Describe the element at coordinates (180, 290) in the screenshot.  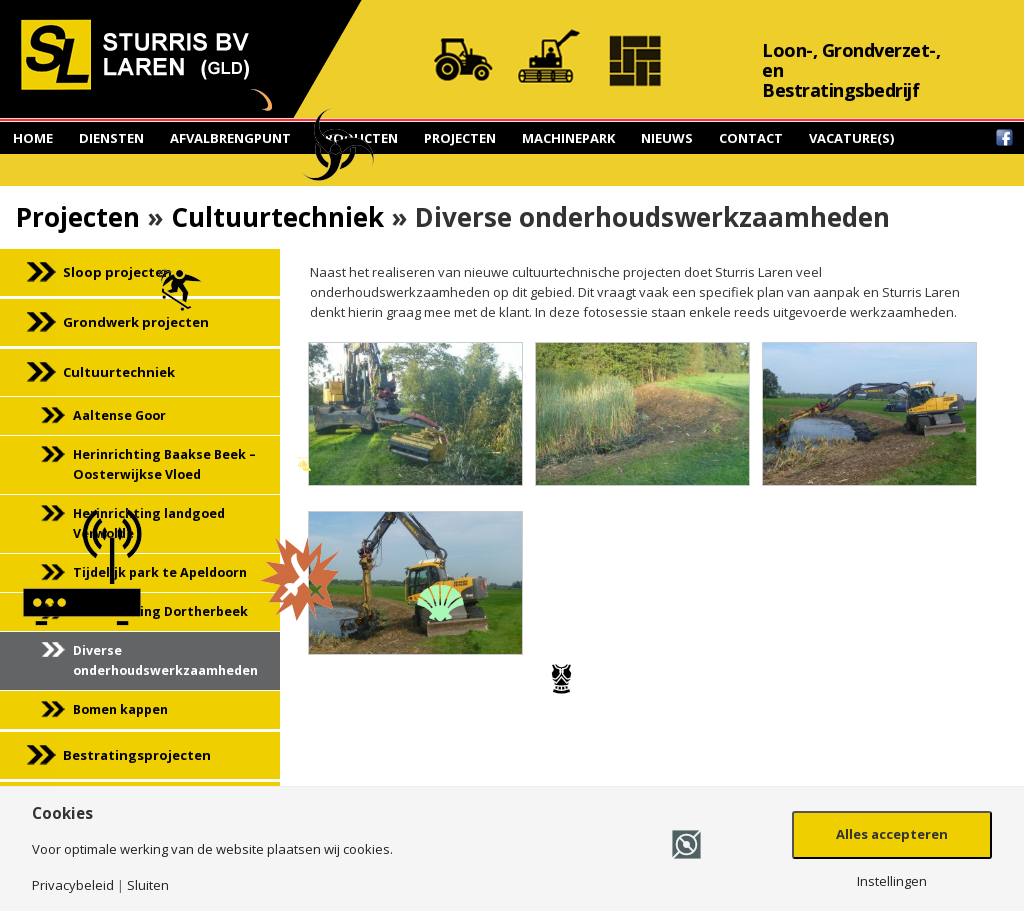
I see `access skateboarding games or activities` at that location.